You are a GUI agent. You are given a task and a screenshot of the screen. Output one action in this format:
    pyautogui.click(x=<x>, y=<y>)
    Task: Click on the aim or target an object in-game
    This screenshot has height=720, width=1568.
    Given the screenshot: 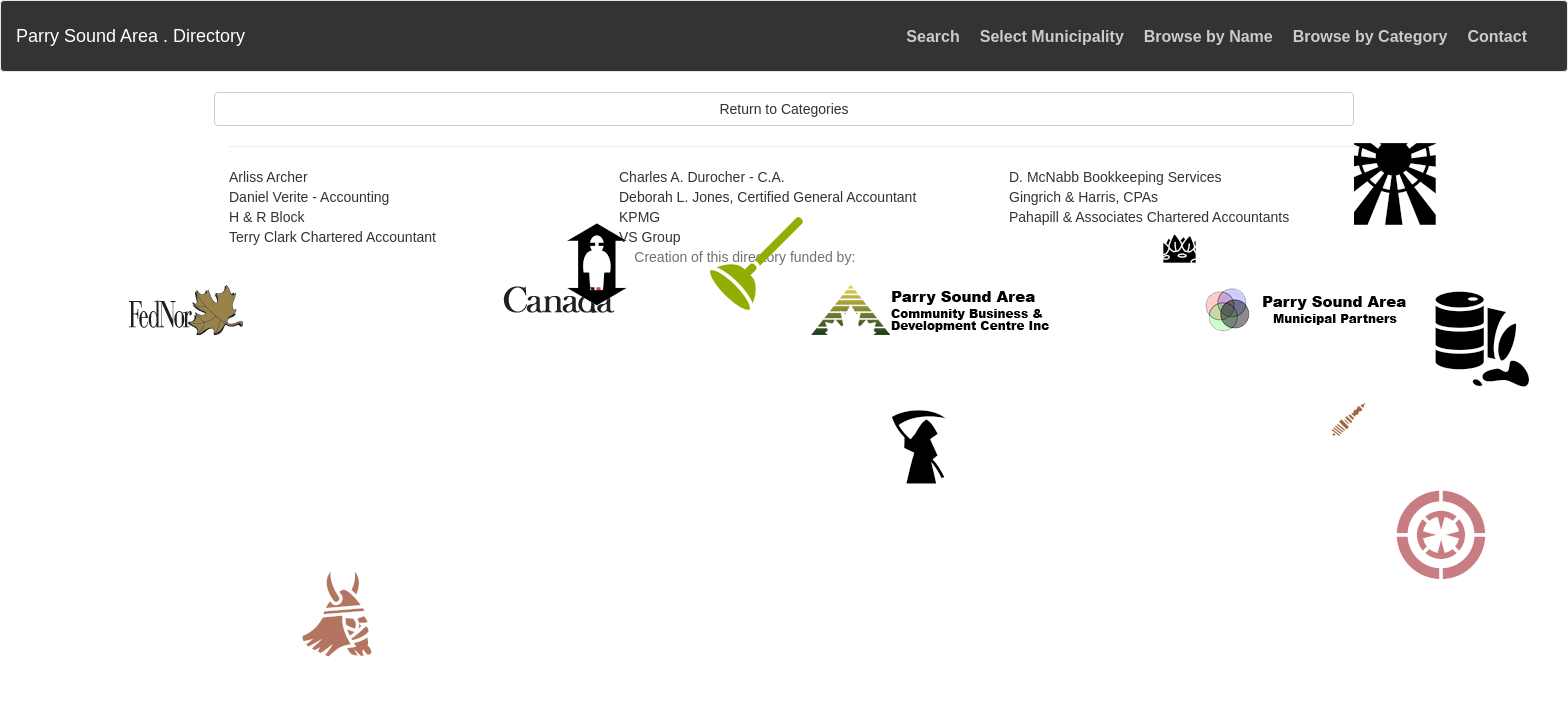 What is the action you would take?
    pyautogui.click(x=1441, y=535)
    